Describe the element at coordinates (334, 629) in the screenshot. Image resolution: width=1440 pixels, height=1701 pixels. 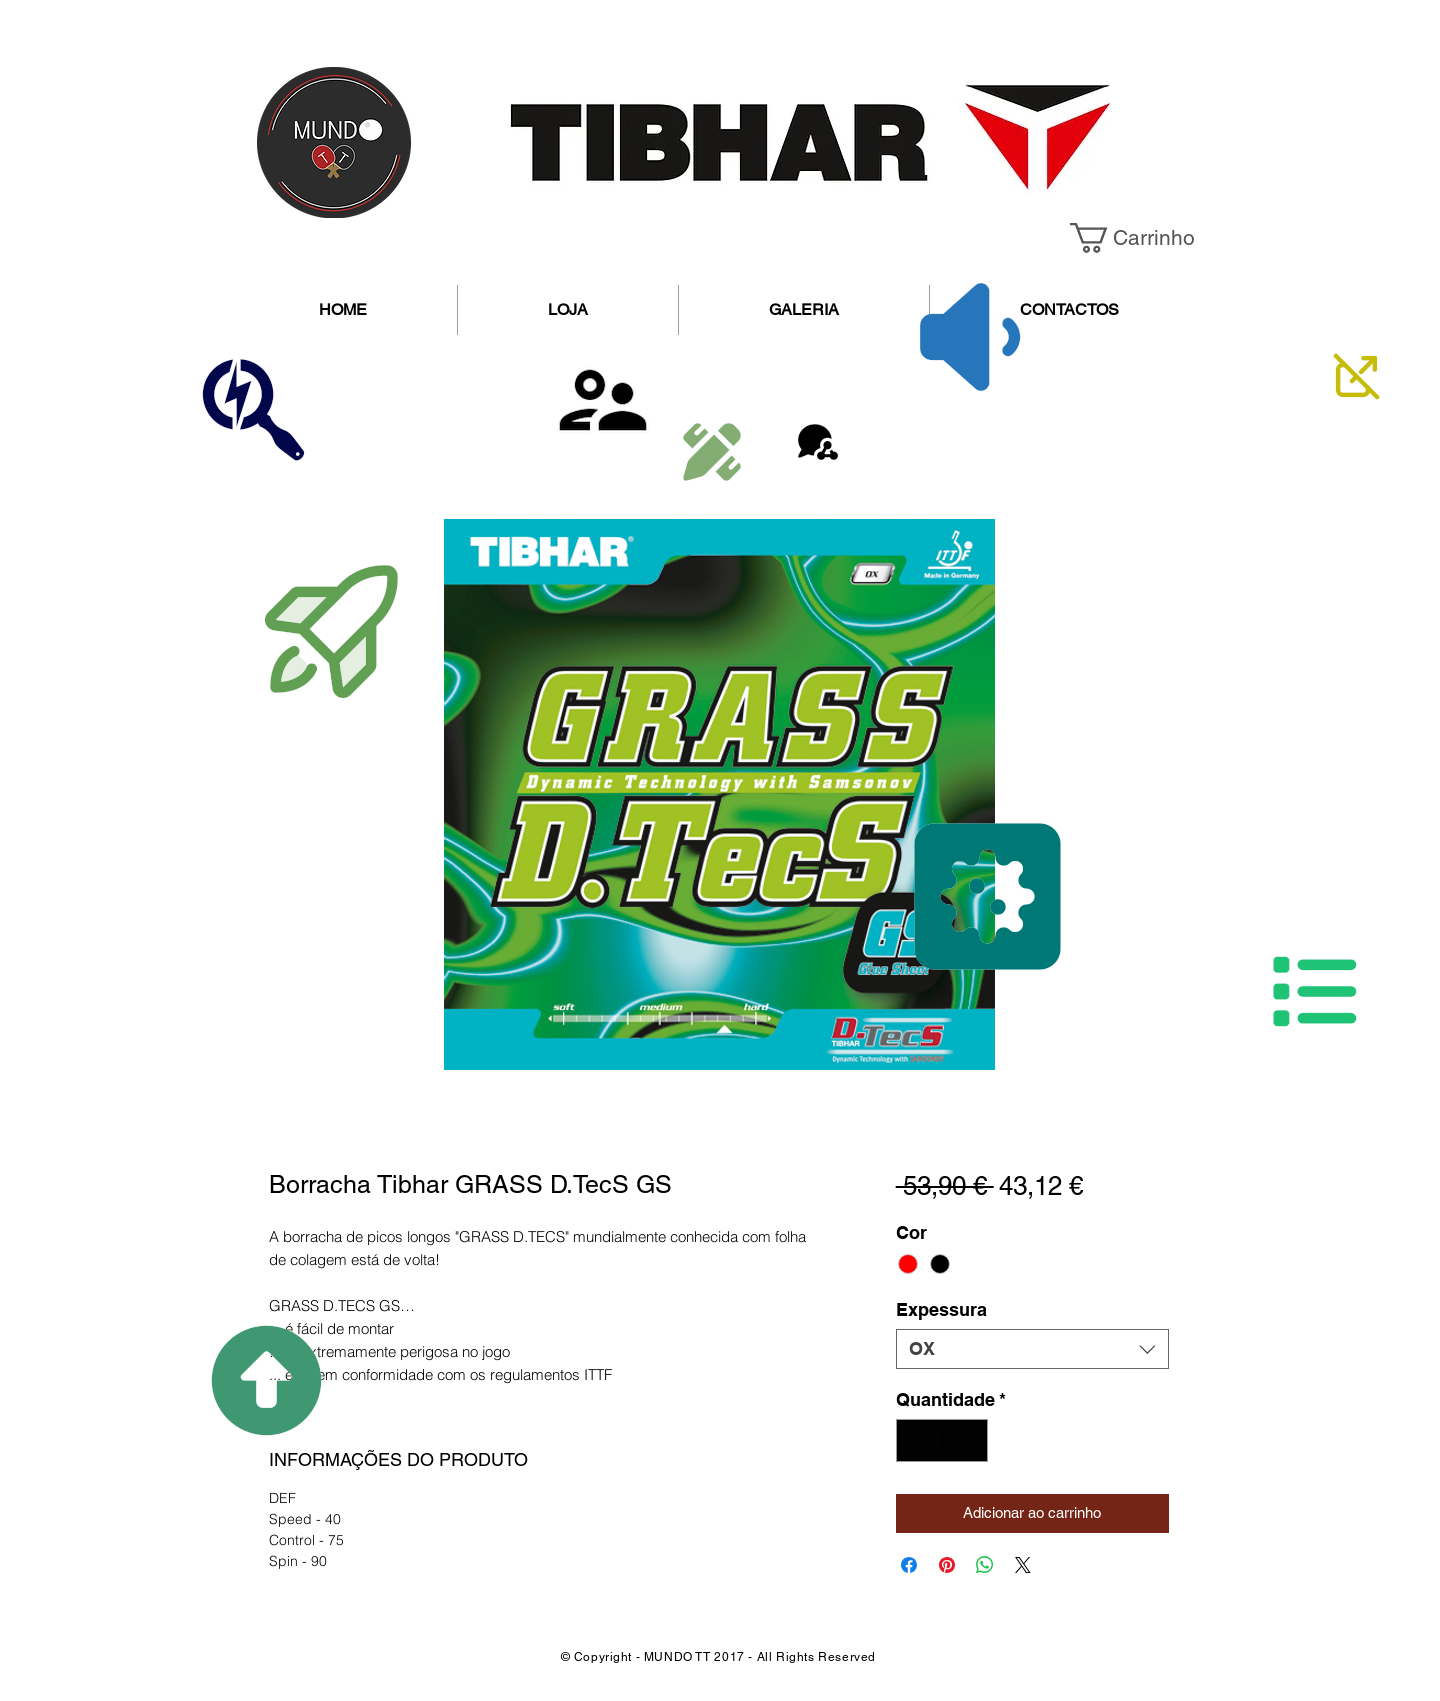
I see `launch or deploy a project` at that location.